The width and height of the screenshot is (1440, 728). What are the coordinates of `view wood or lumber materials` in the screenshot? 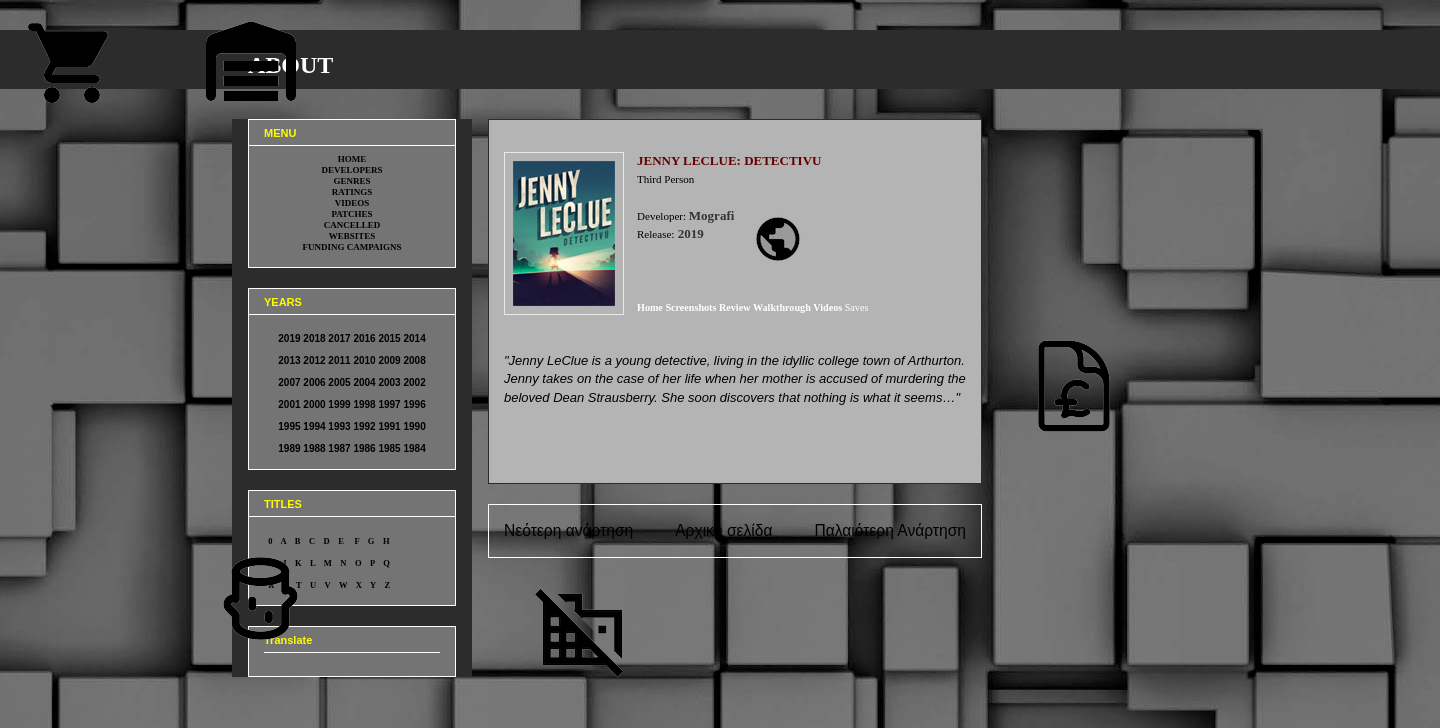 It's located at (260, 598).